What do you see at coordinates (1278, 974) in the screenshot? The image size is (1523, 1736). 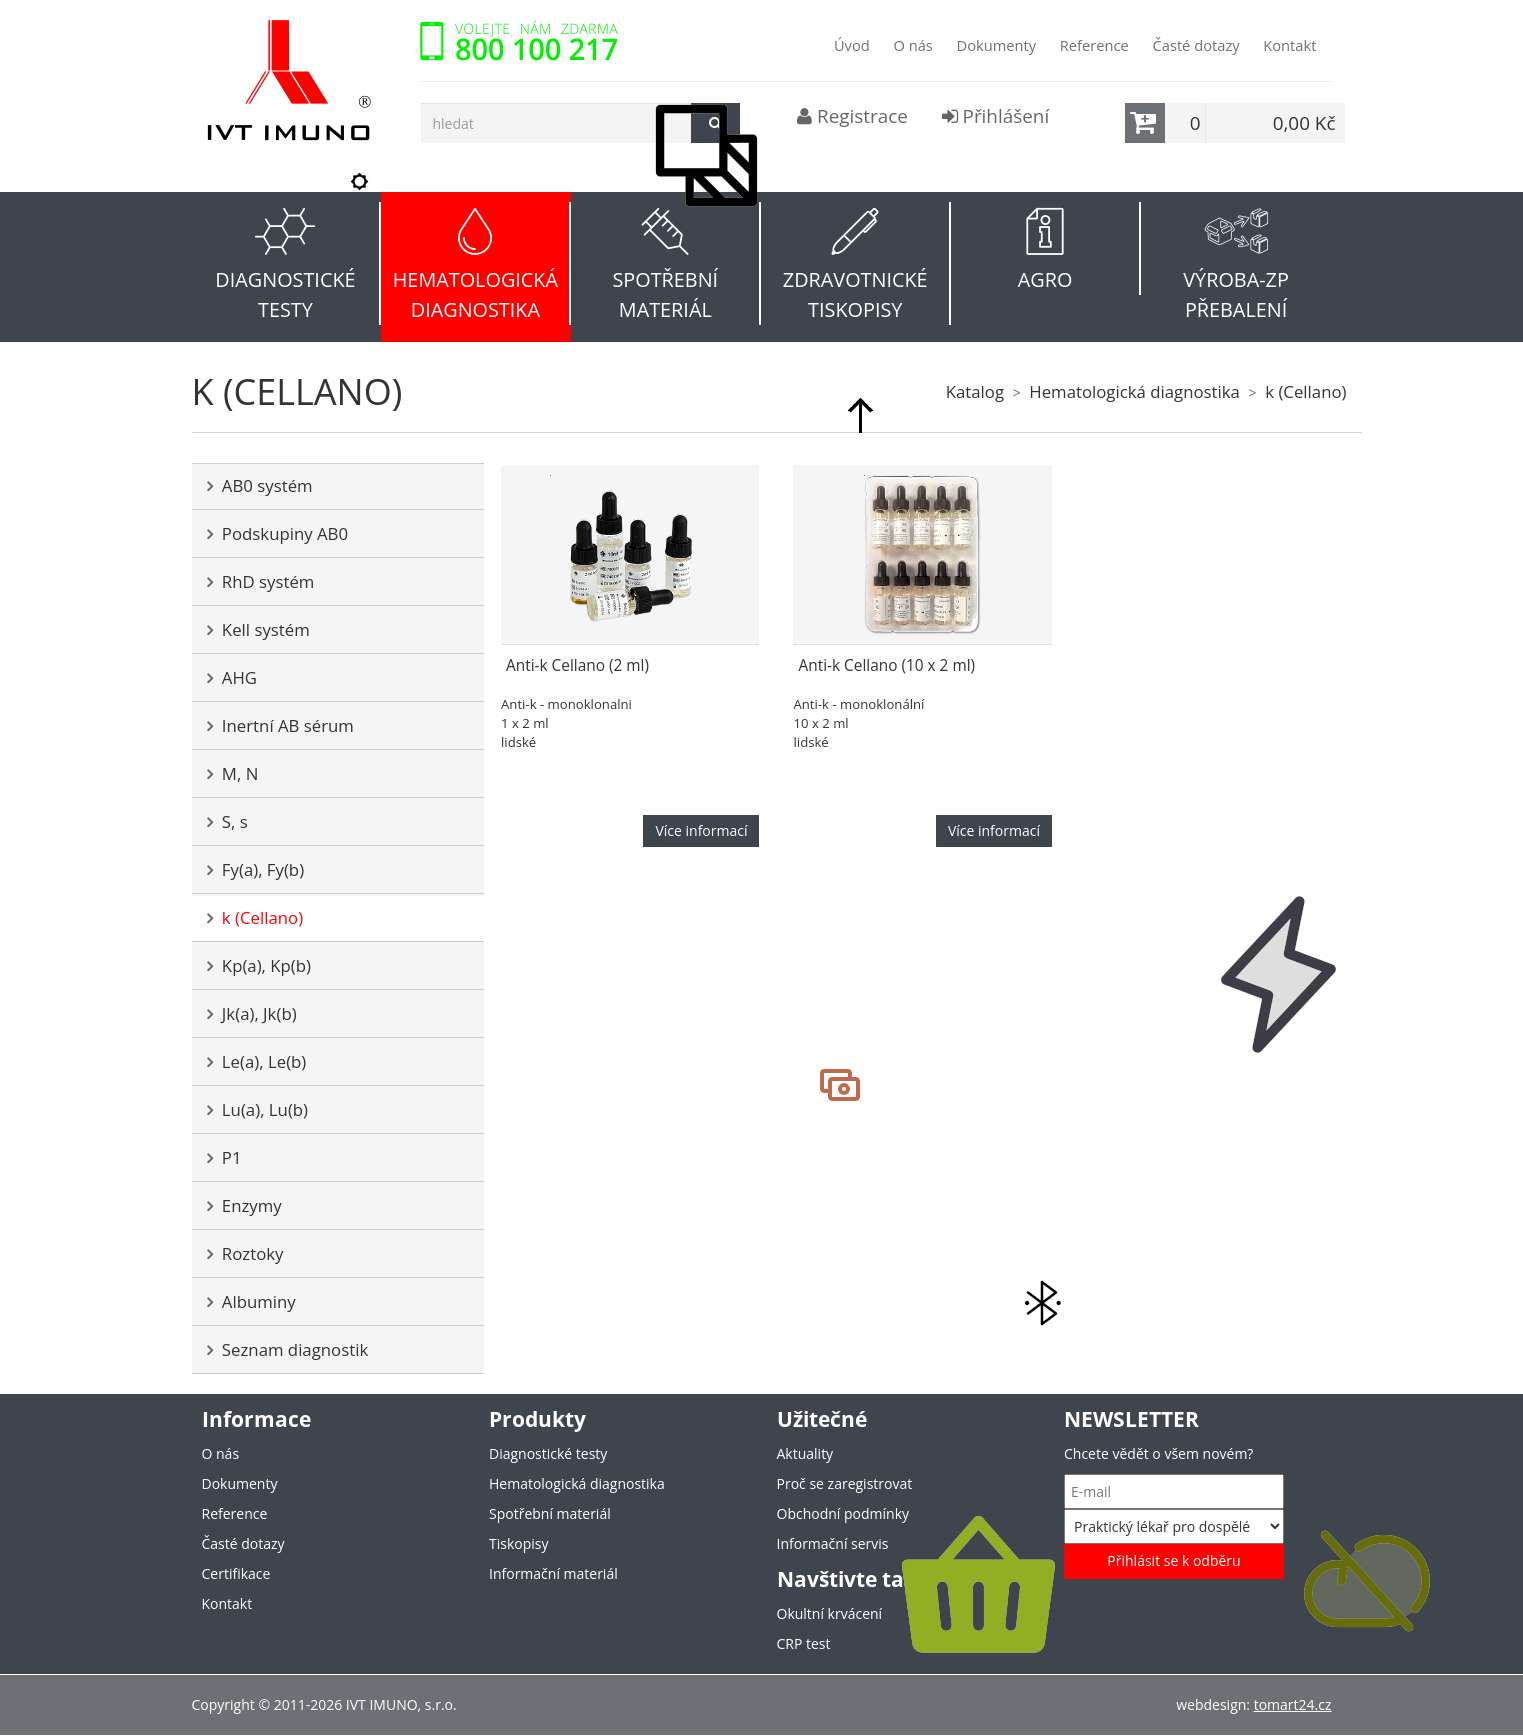 I see `quick actions or shortcuts` at bounding box center [1278, 974].